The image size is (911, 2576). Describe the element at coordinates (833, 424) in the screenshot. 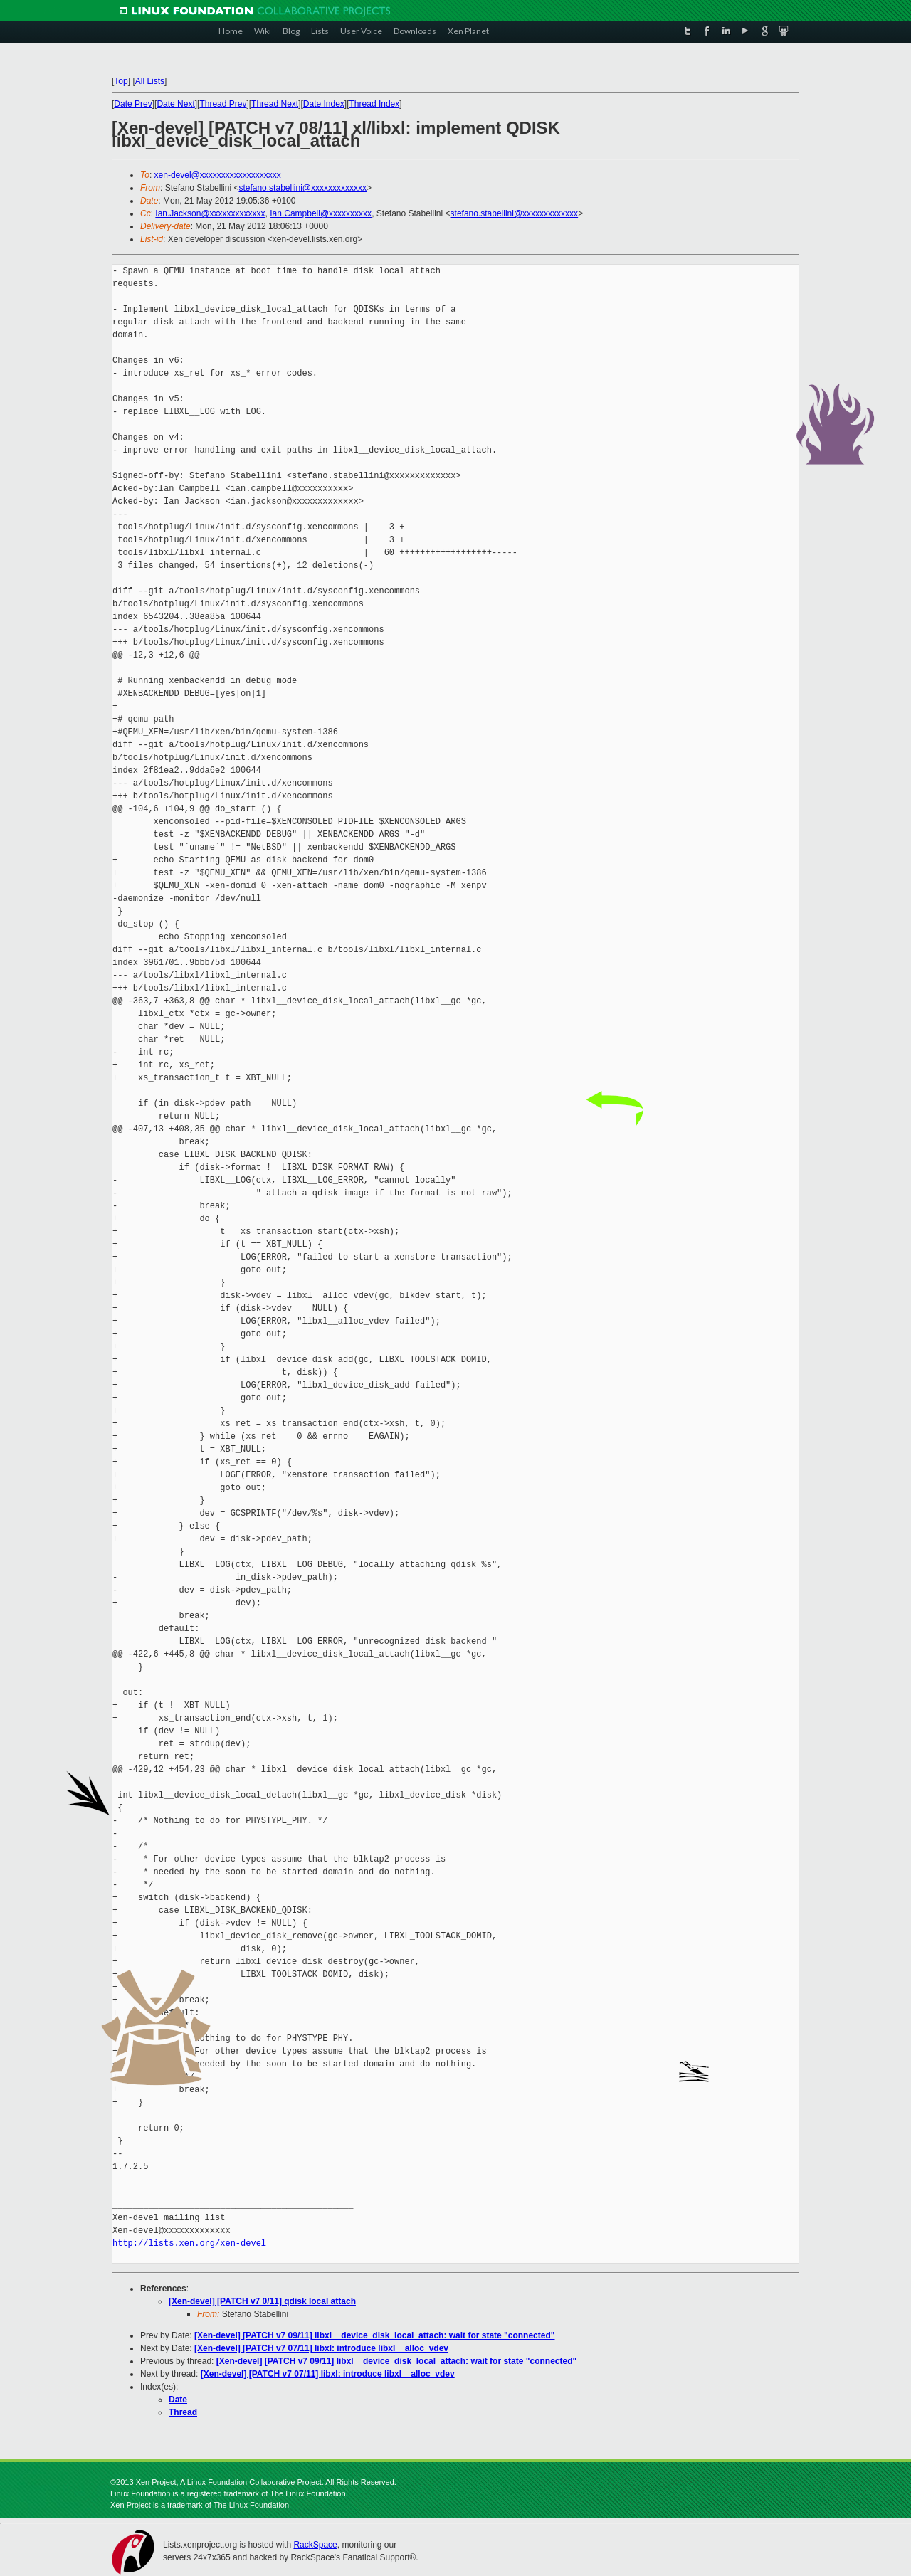

I see `indicates a celebration or special event` at that location.